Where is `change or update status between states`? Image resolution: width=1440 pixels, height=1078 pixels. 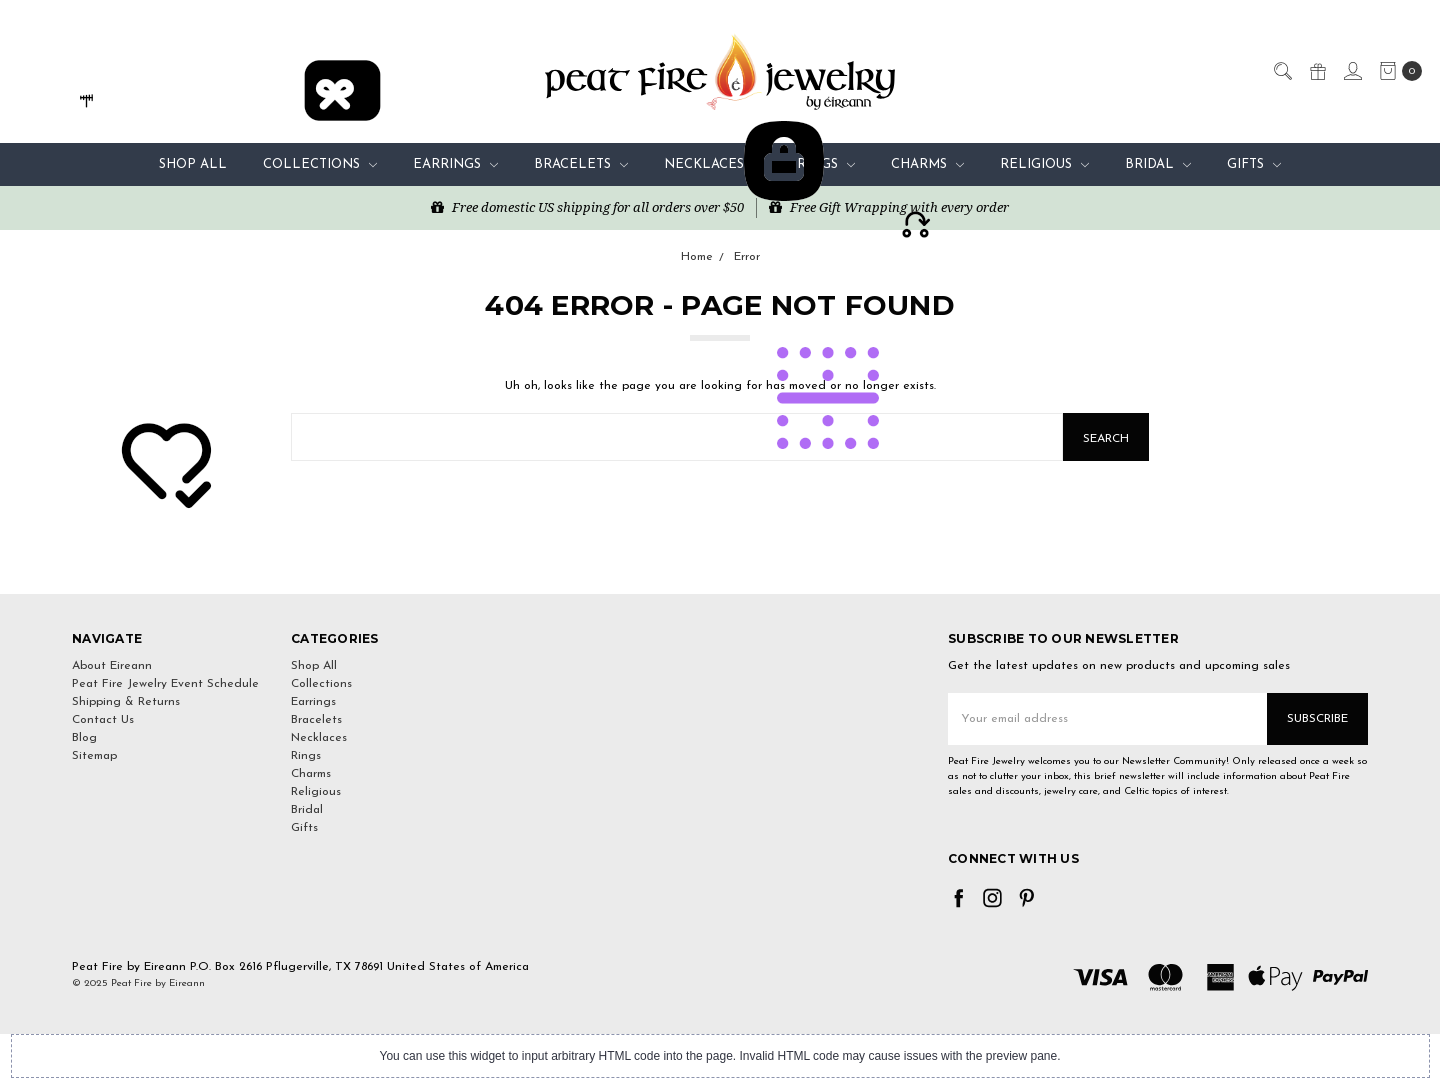 change or update status between states is located at coordinates (915, 224).